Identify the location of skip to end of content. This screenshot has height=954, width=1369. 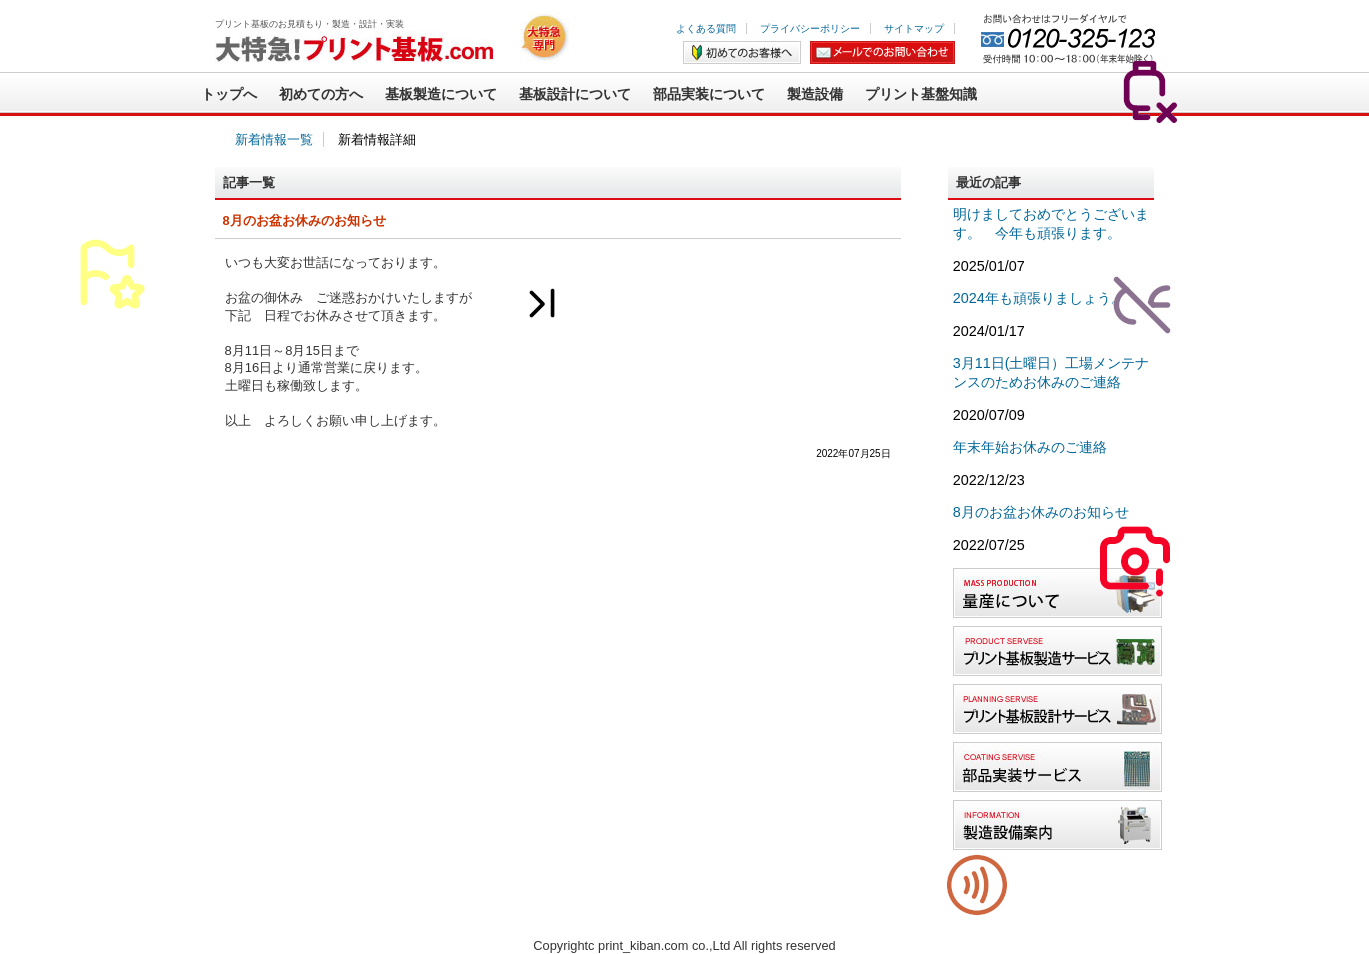
(543, 304).